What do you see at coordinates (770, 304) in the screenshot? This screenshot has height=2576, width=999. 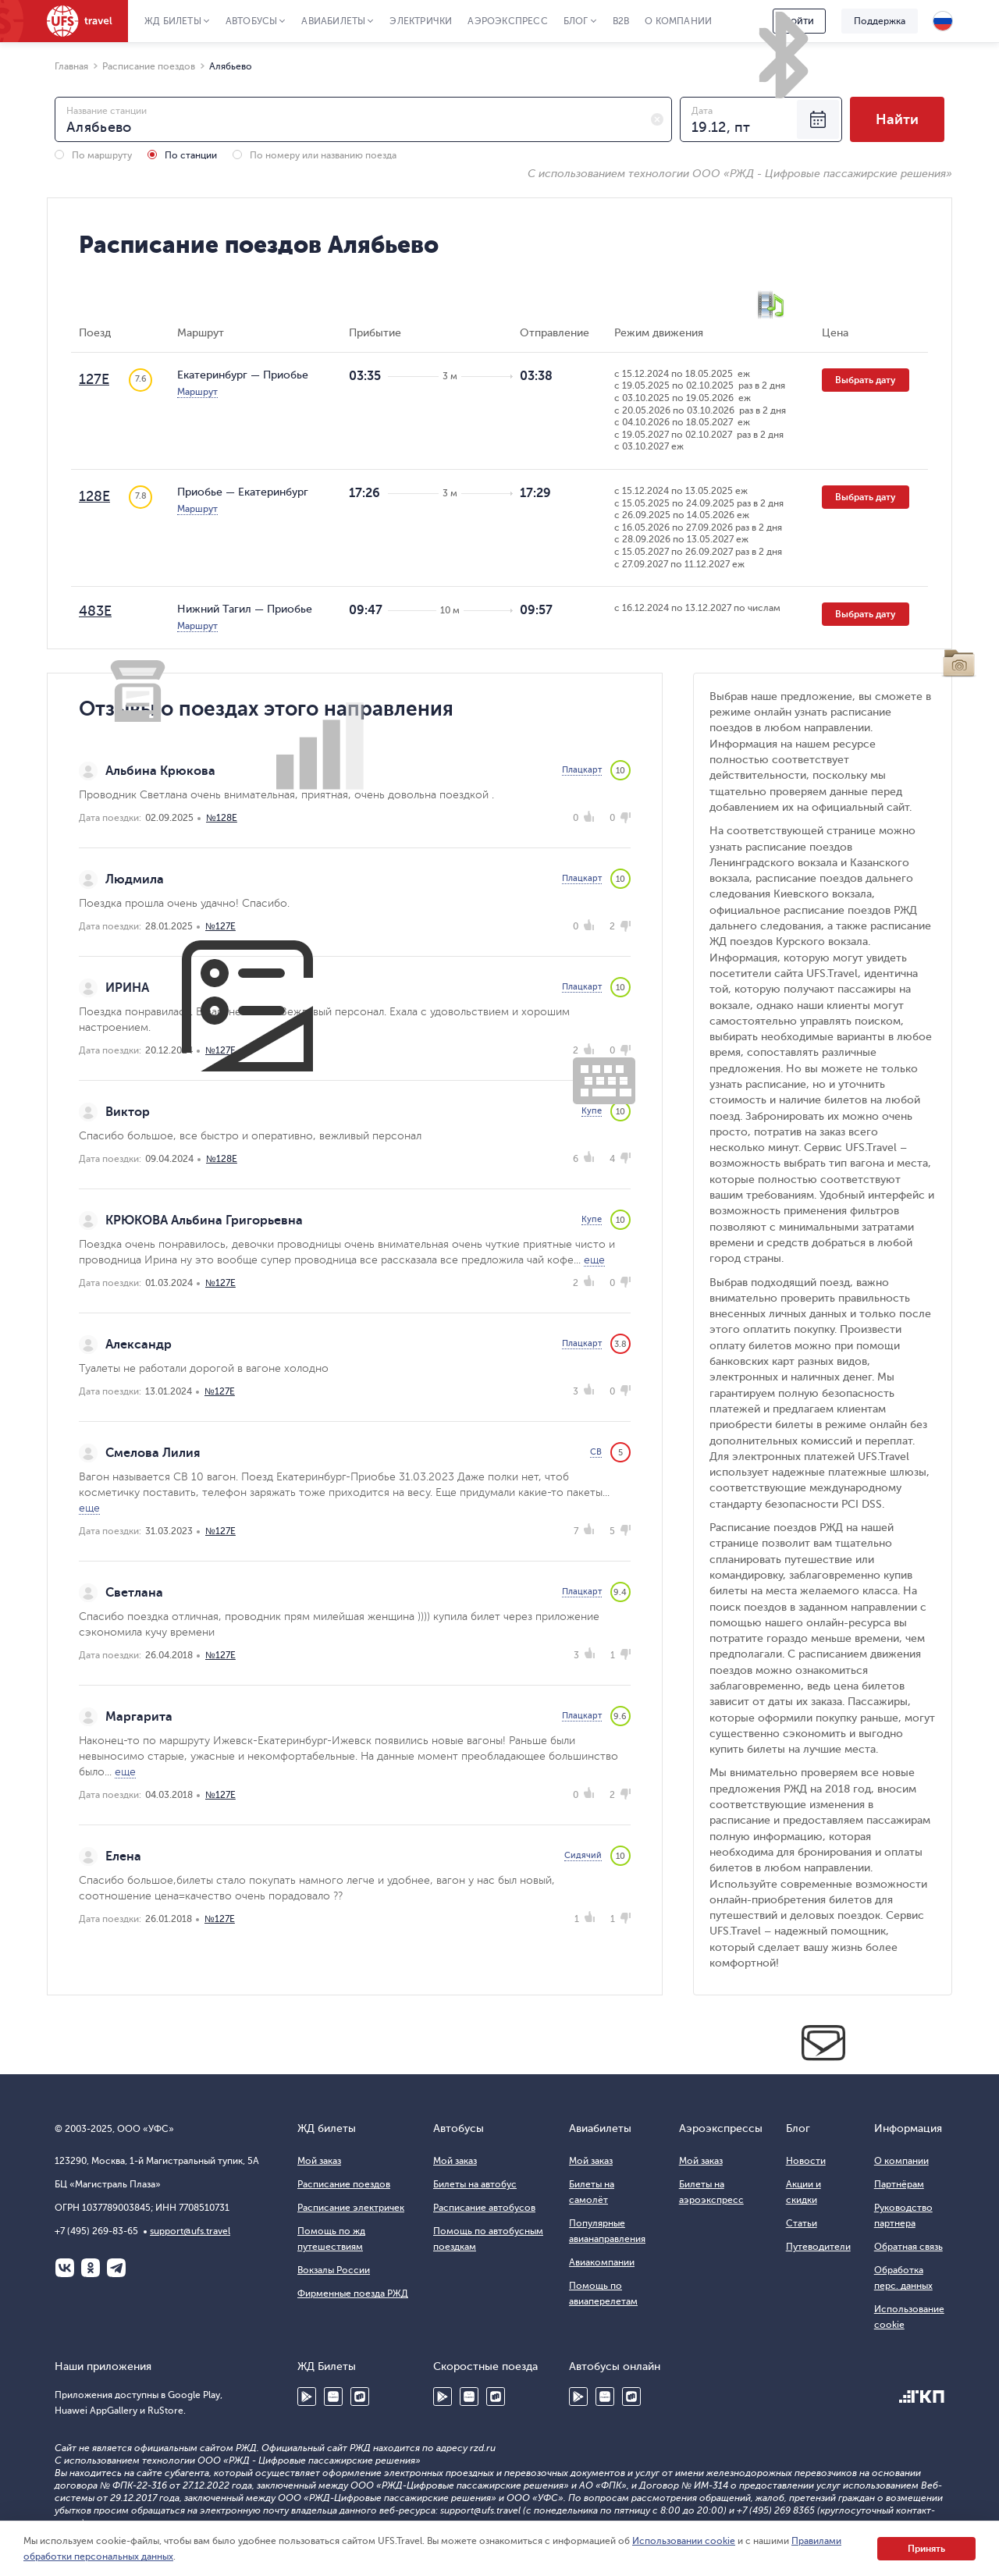 I see `open multimedia applications` at bounding box center [770, 304].